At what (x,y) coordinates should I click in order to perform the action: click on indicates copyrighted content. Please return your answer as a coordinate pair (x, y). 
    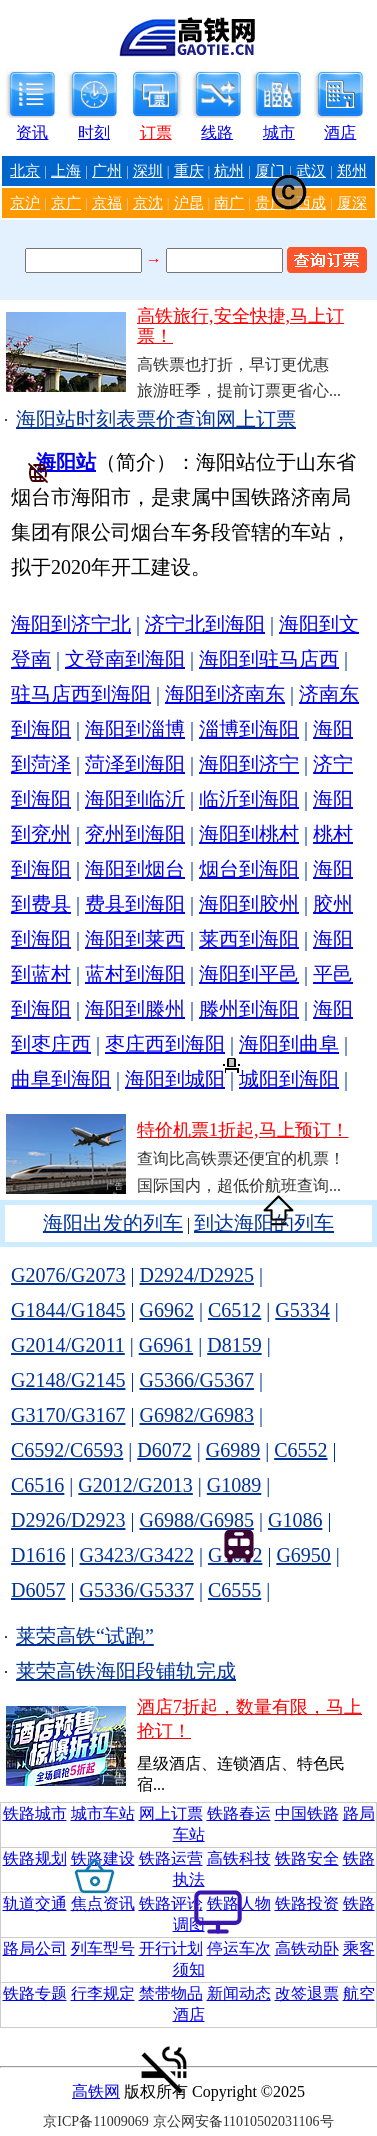
    Looking at the image, I should click on (289, 192).